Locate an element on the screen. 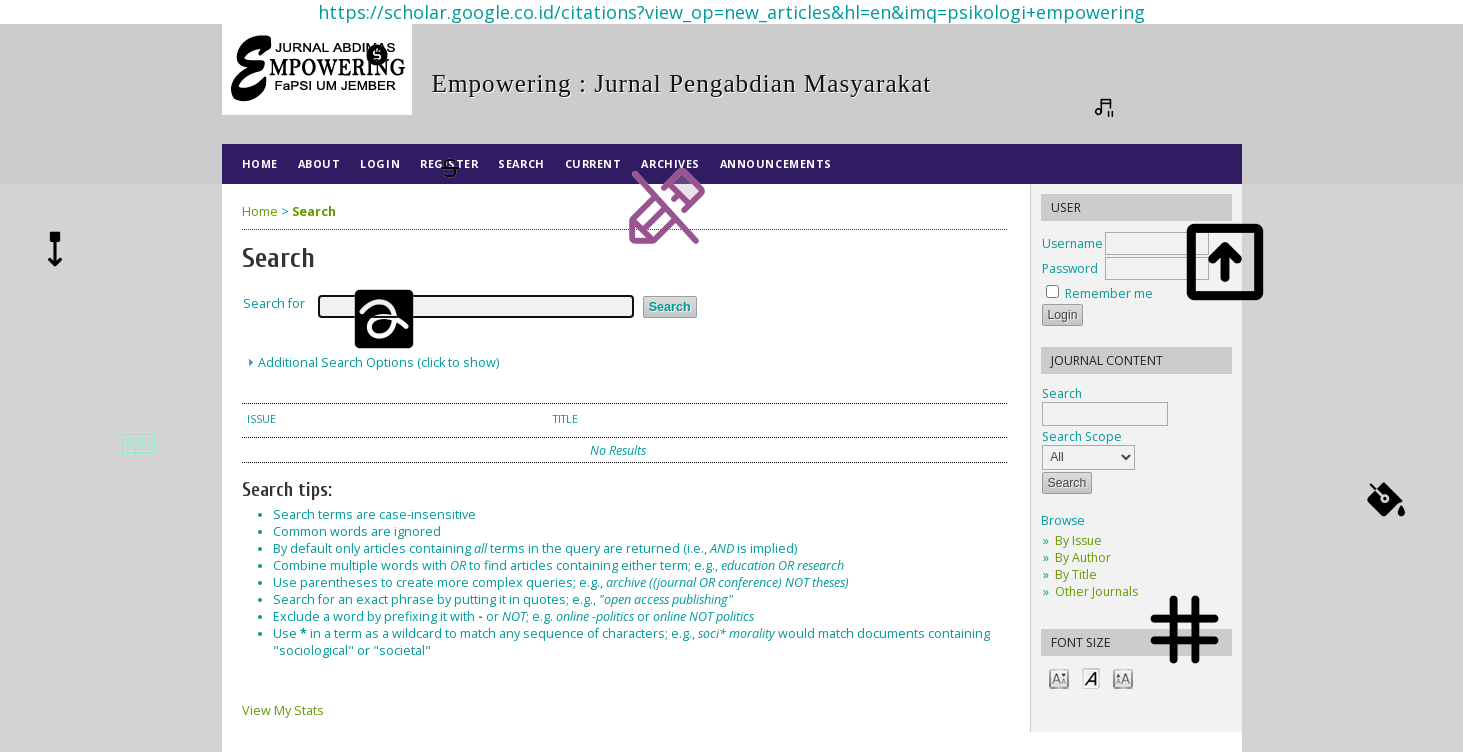  pause the currently playing music is located at coordinates (1104, 107).